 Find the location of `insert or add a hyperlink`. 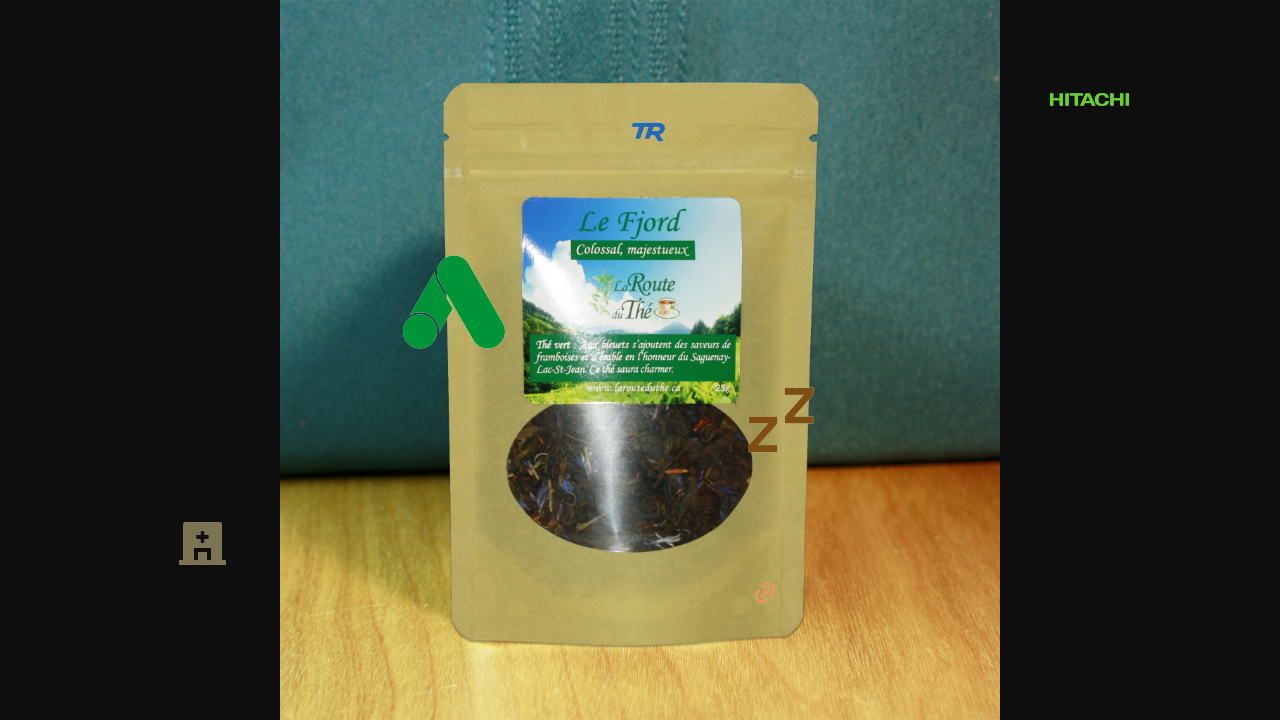

insert or add a hyperlink is located at coordinates (765, 593).